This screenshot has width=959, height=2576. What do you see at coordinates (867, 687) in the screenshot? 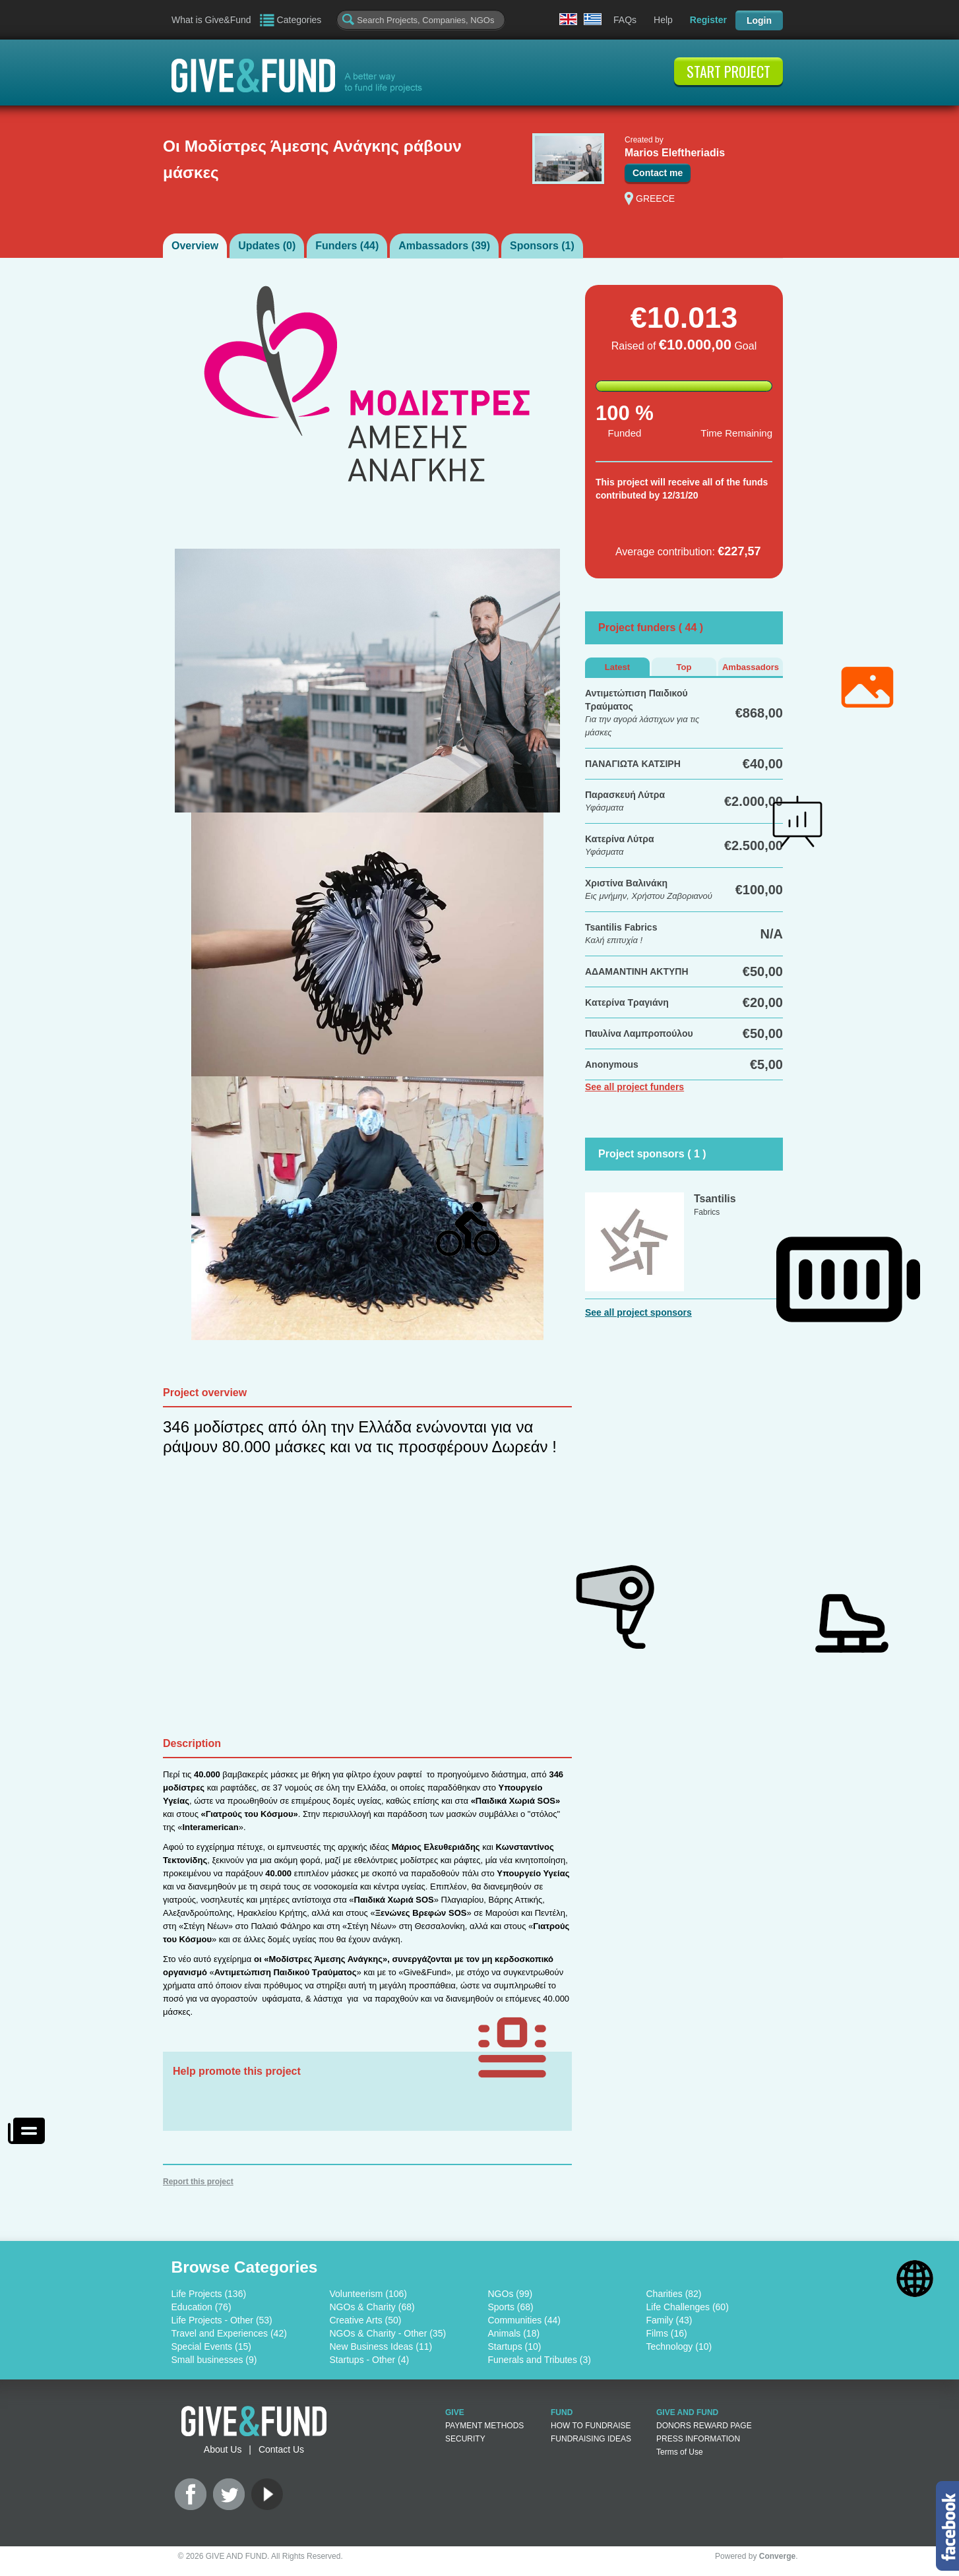
I see `view photo gallery` at bounding box center [867, 687].